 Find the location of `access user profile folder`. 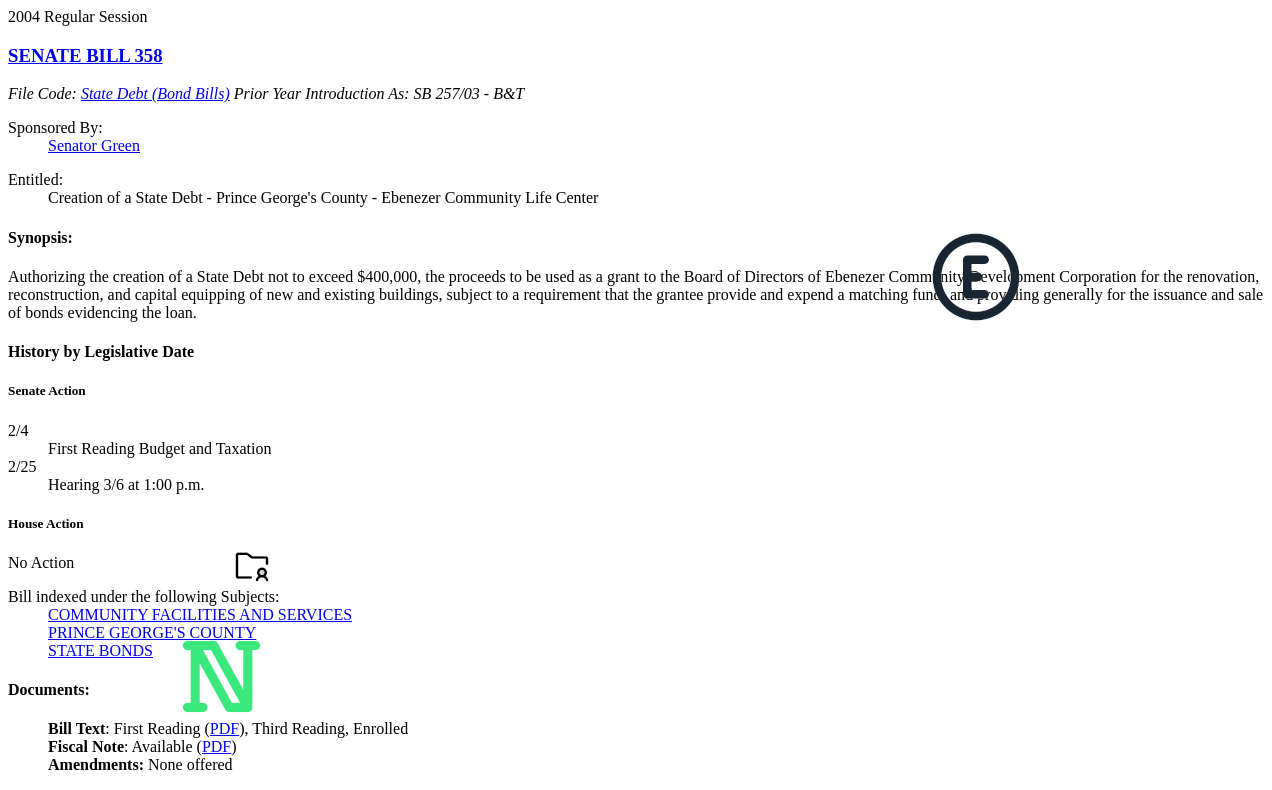

access user profile folder is located at coordinates (252, 565).